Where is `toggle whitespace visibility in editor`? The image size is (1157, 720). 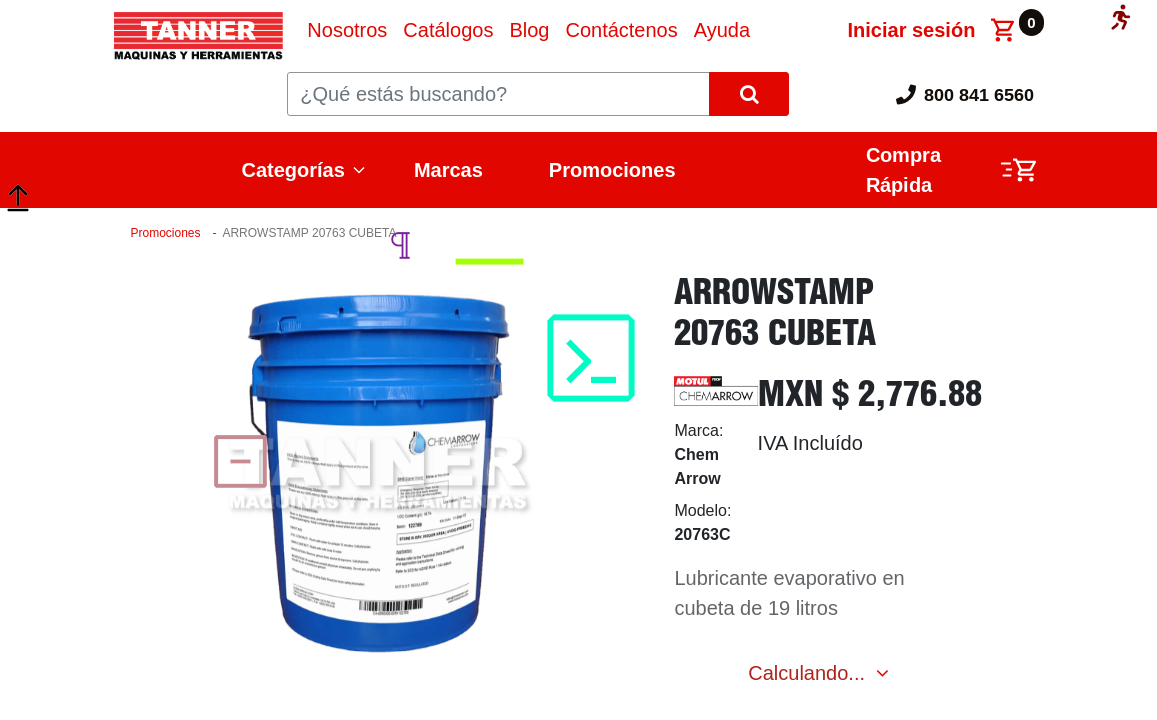
toggle whitespace visibility in editor is located at coordinates (401, 246).